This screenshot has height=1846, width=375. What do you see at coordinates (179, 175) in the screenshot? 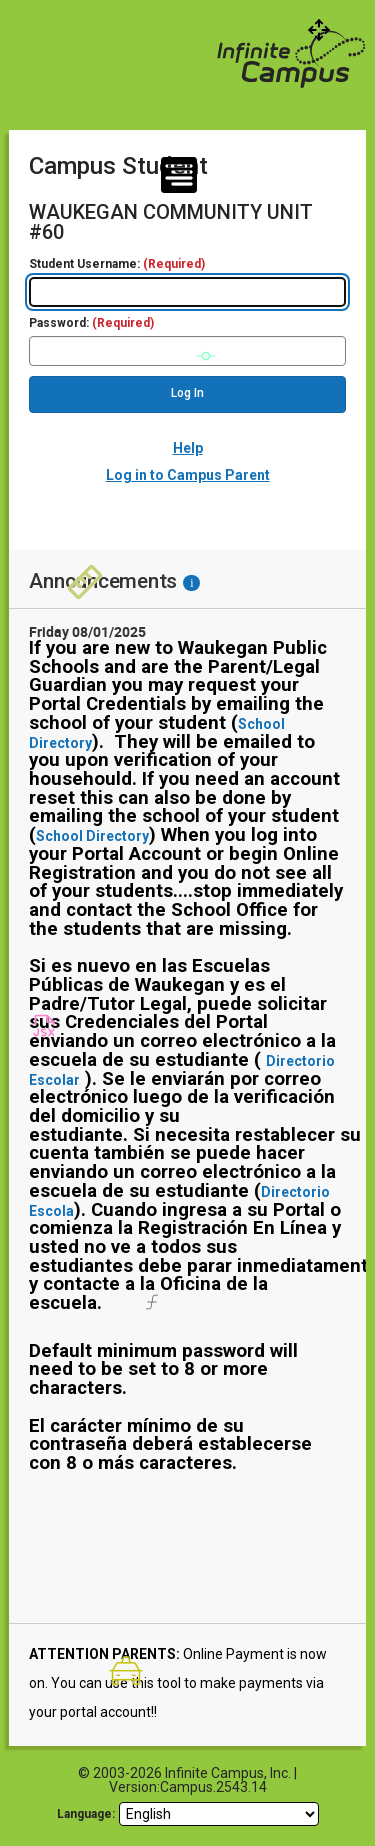
I see `align text to the right` at bounding box center [179, 175].